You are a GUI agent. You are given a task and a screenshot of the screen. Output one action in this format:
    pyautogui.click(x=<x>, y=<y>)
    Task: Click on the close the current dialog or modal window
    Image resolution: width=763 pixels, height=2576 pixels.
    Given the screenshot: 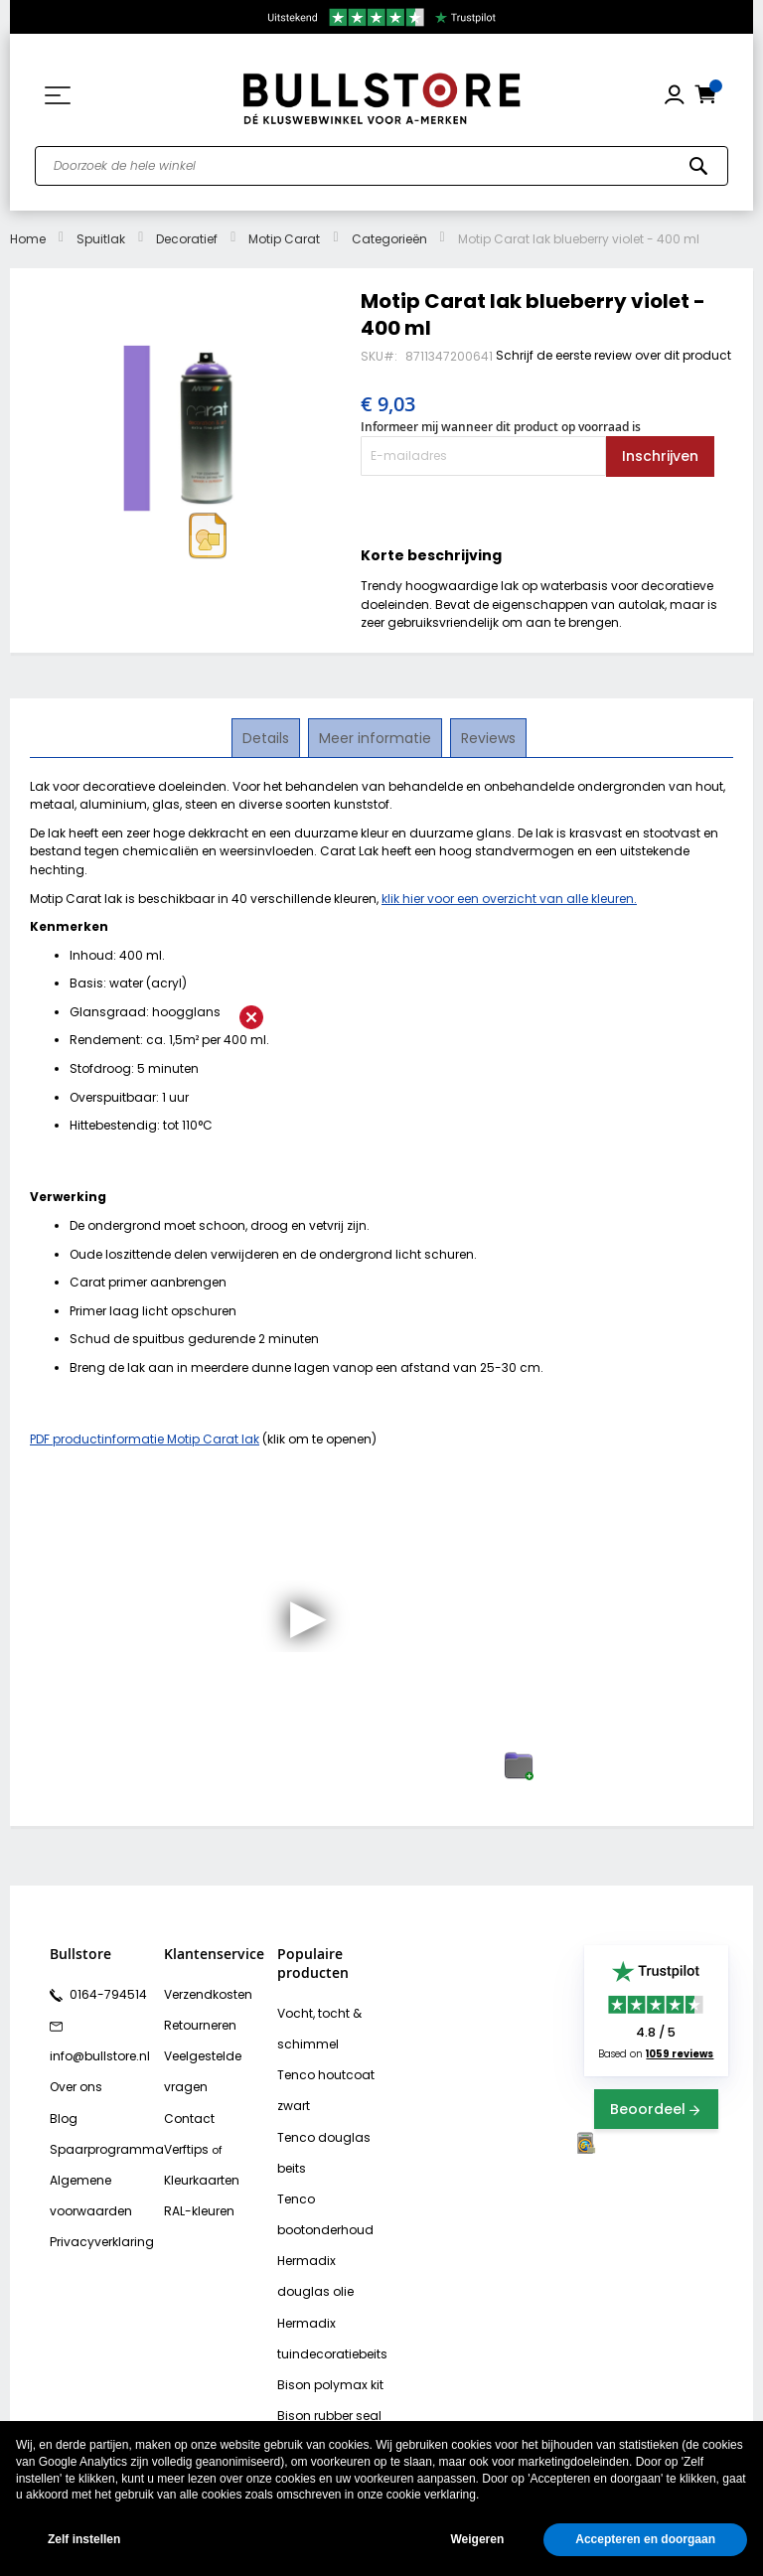 What is the action you would take?
    pyautogui.click(x=251, y=1017)
    